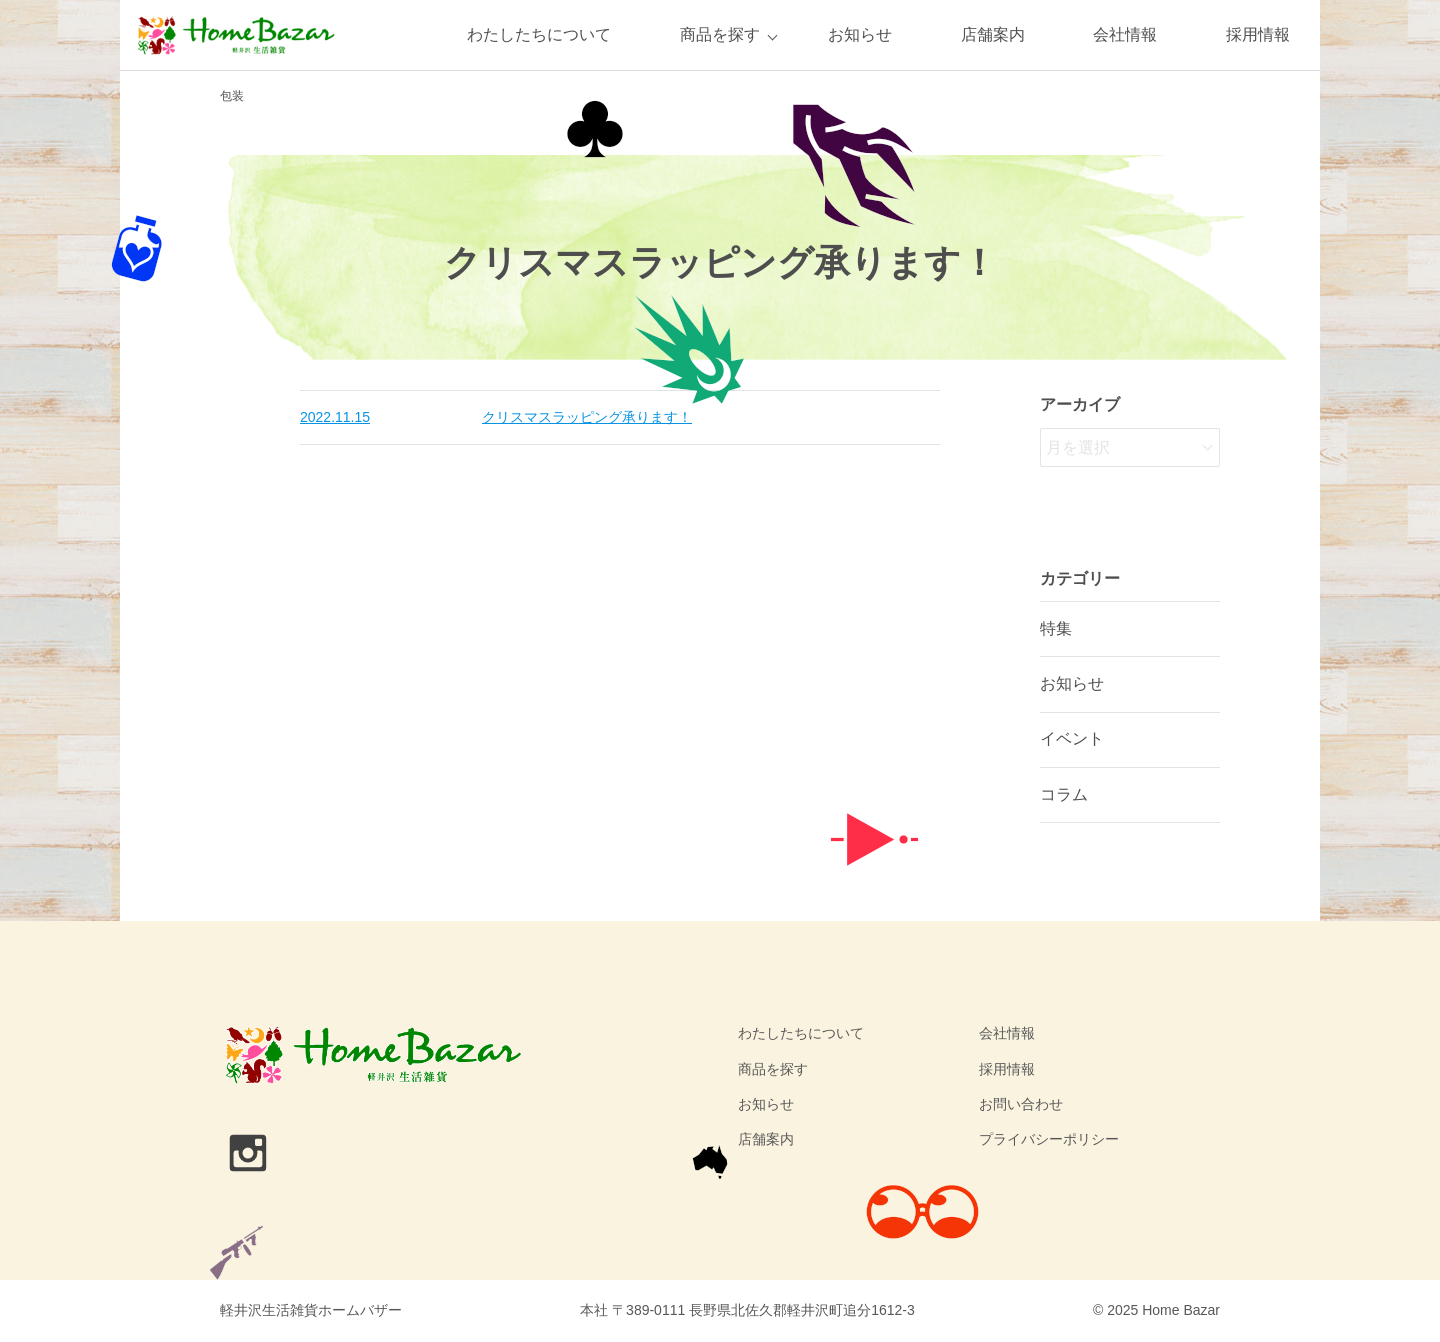  I want to click on select thompson submachine gun weapon, so click(236, 1252).